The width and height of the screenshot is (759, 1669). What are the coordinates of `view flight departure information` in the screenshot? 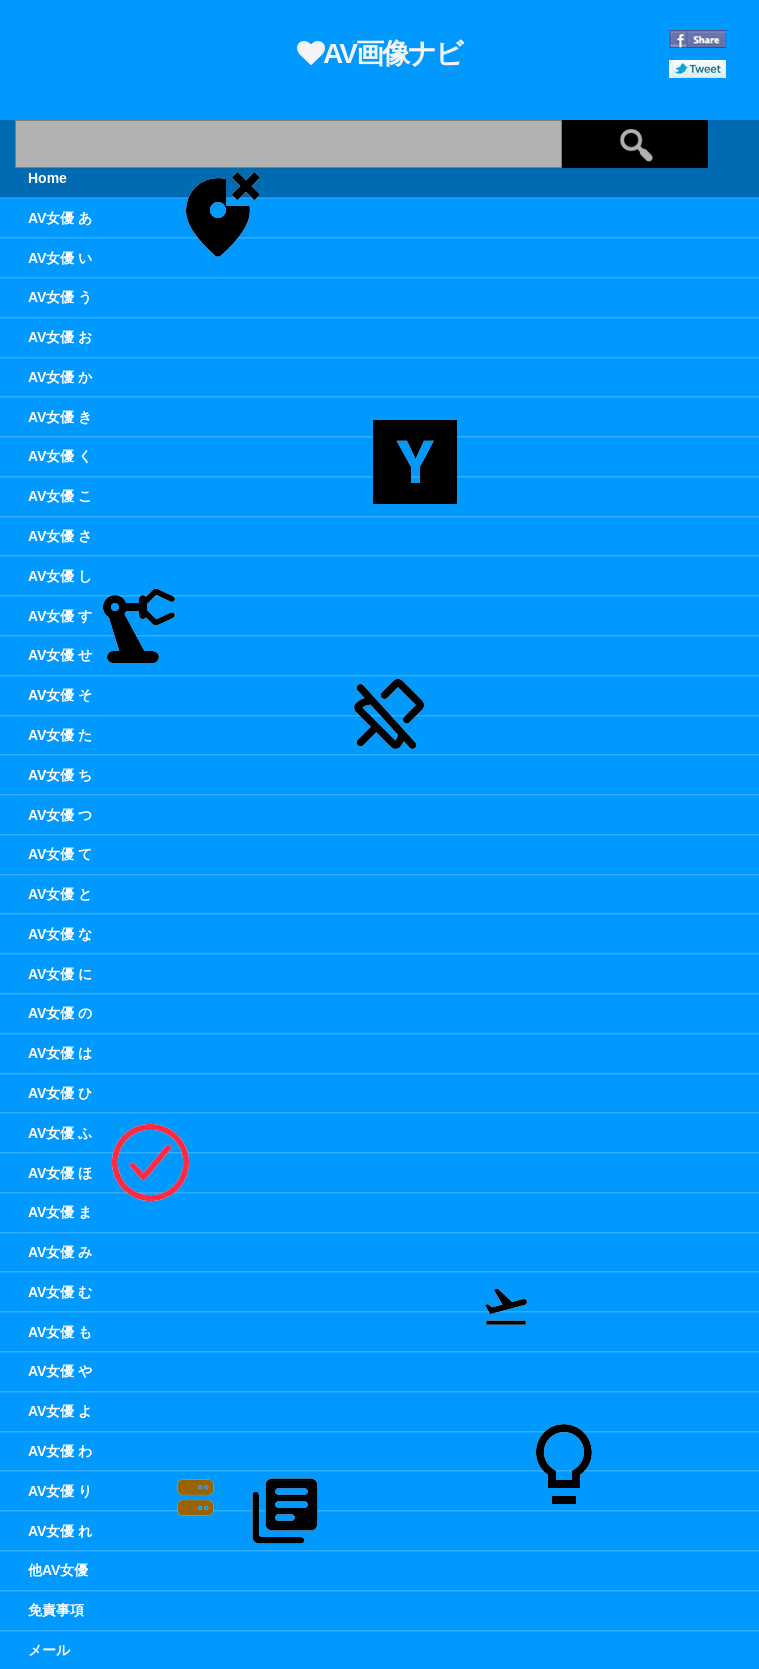 It's located at (506, 1306).